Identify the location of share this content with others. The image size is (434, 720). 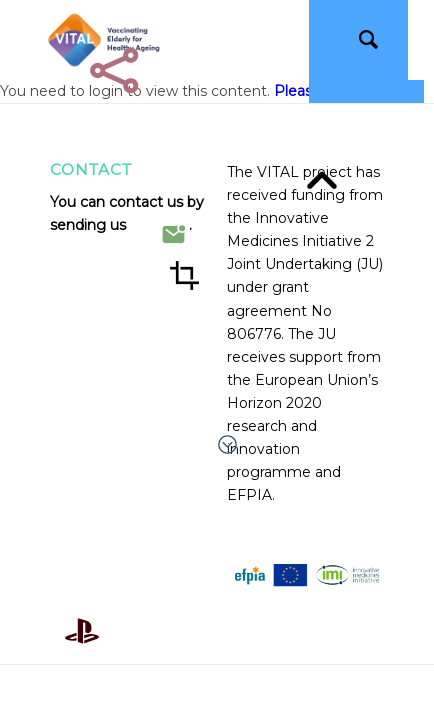
(115, 70).